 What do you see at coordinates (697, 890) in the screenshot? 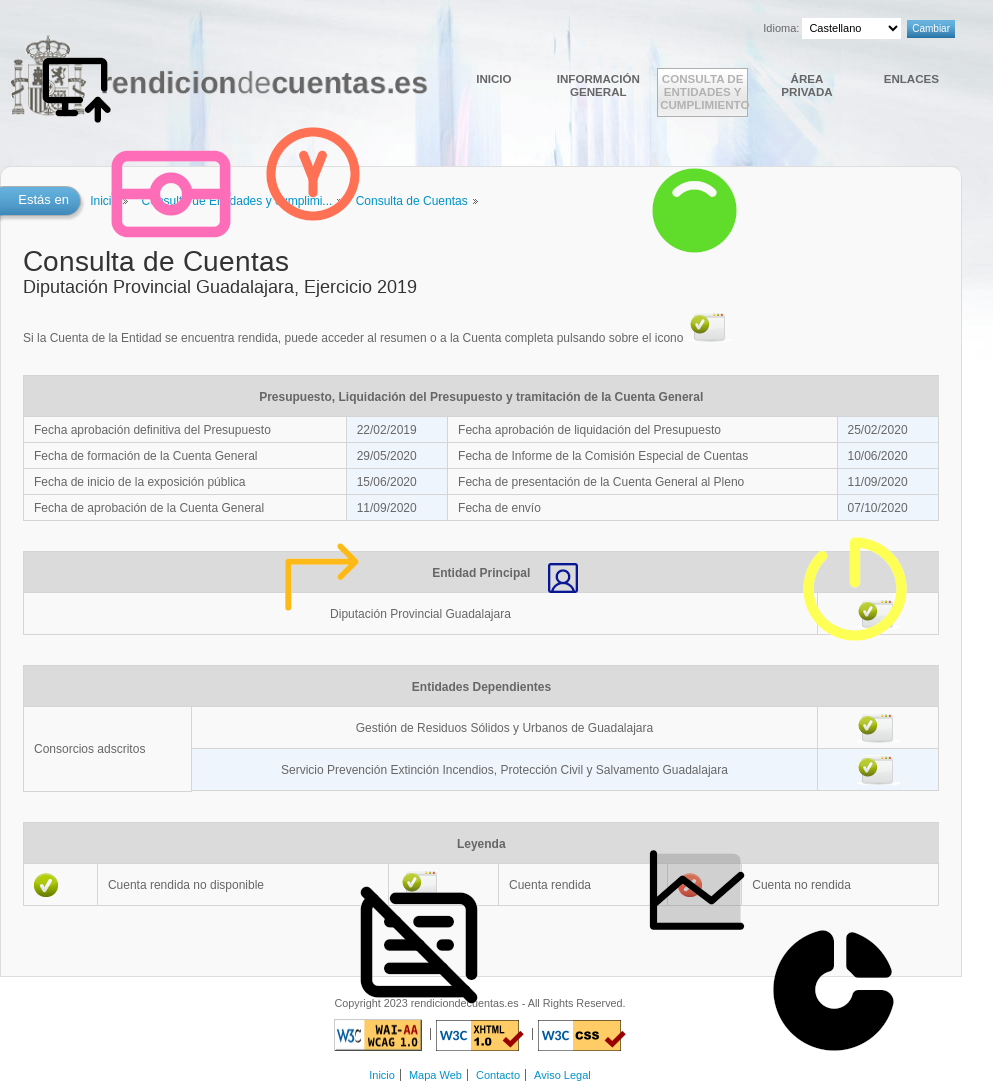
I see `view analytics or performance data` at bounding box center [697, 890].